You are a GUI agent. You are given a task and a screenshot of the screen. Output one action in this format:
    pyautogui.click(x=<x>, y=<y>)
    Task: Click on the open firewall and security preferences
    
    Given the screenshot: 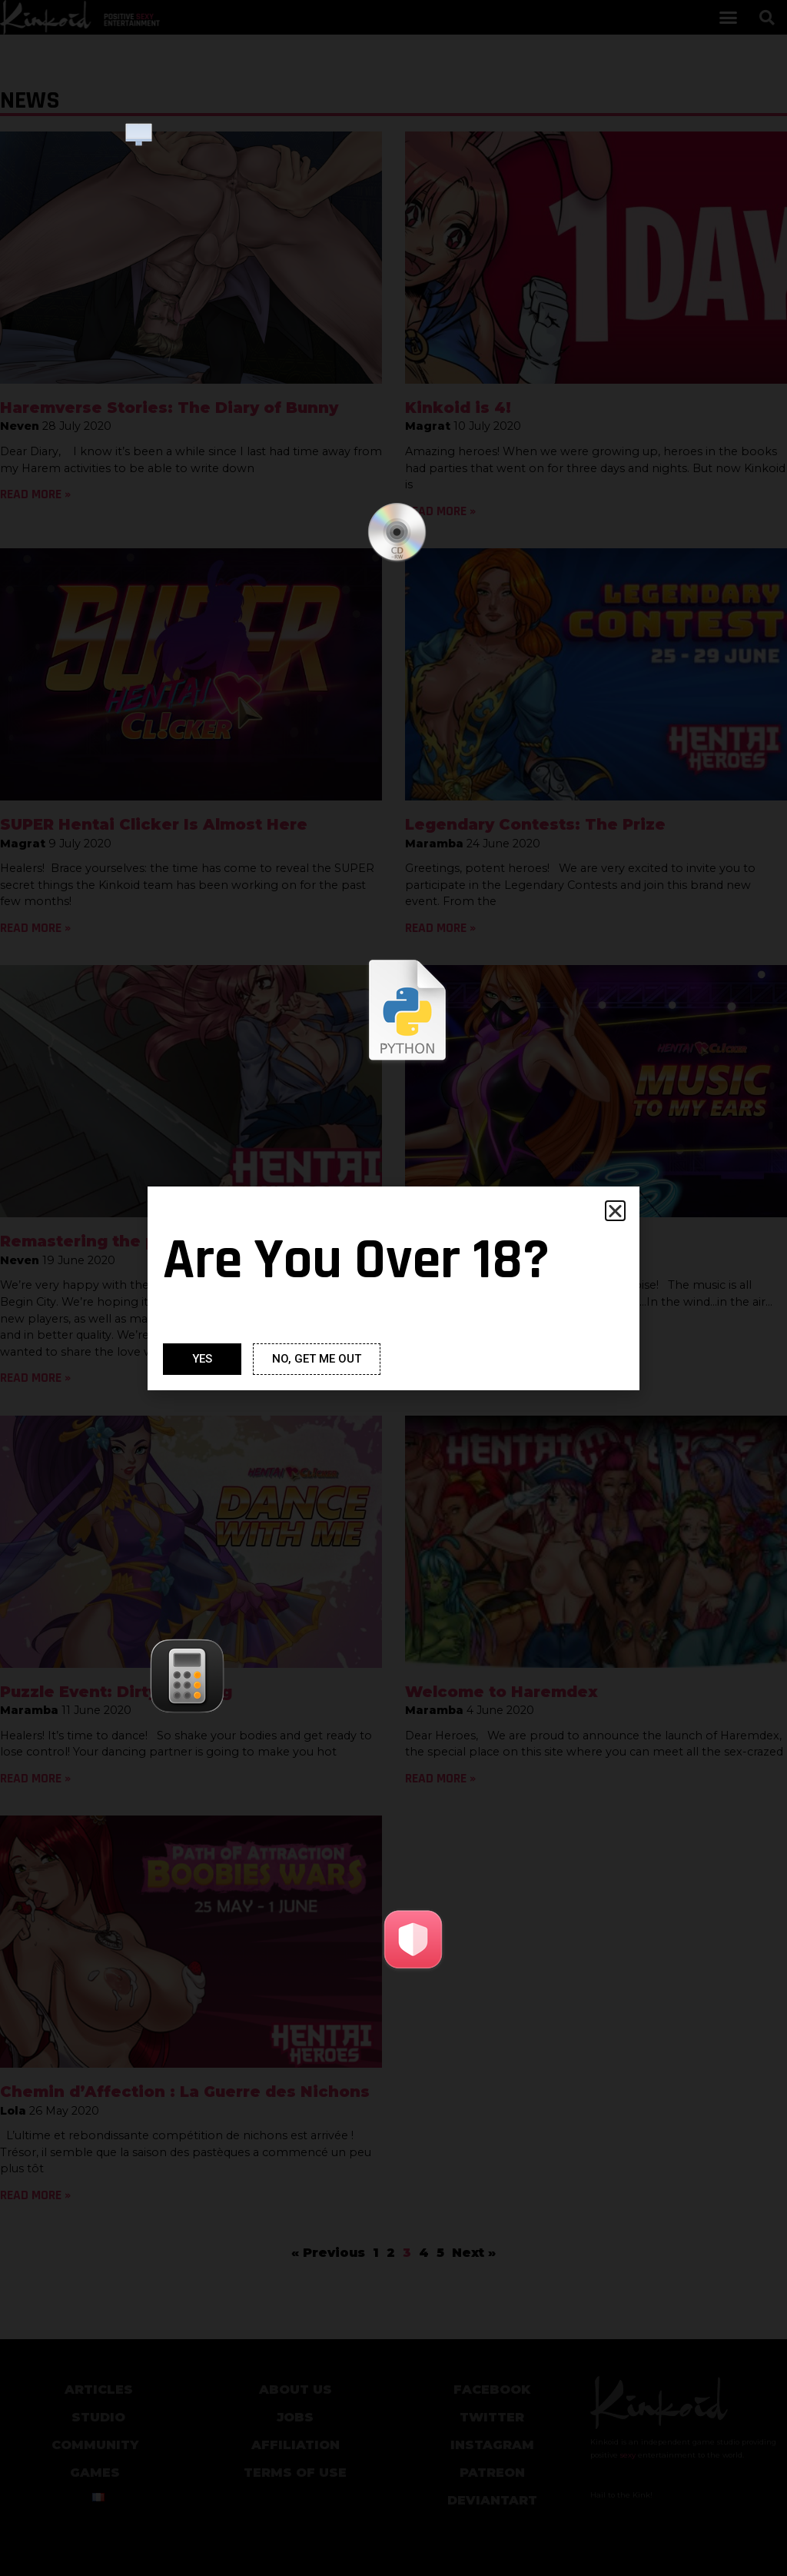 What is the action you would take?
    pyautogui.click(x=413, y=1940)
    